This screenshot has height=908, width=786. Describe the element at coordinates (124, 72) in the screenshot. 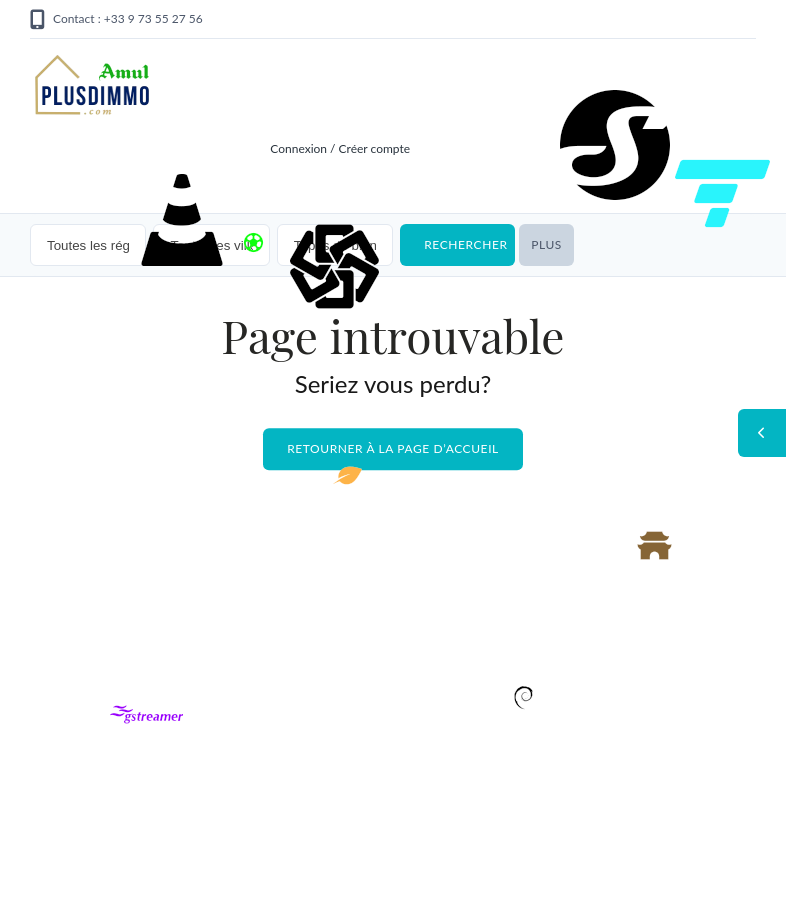

I see `Amul brand logo` at that location.